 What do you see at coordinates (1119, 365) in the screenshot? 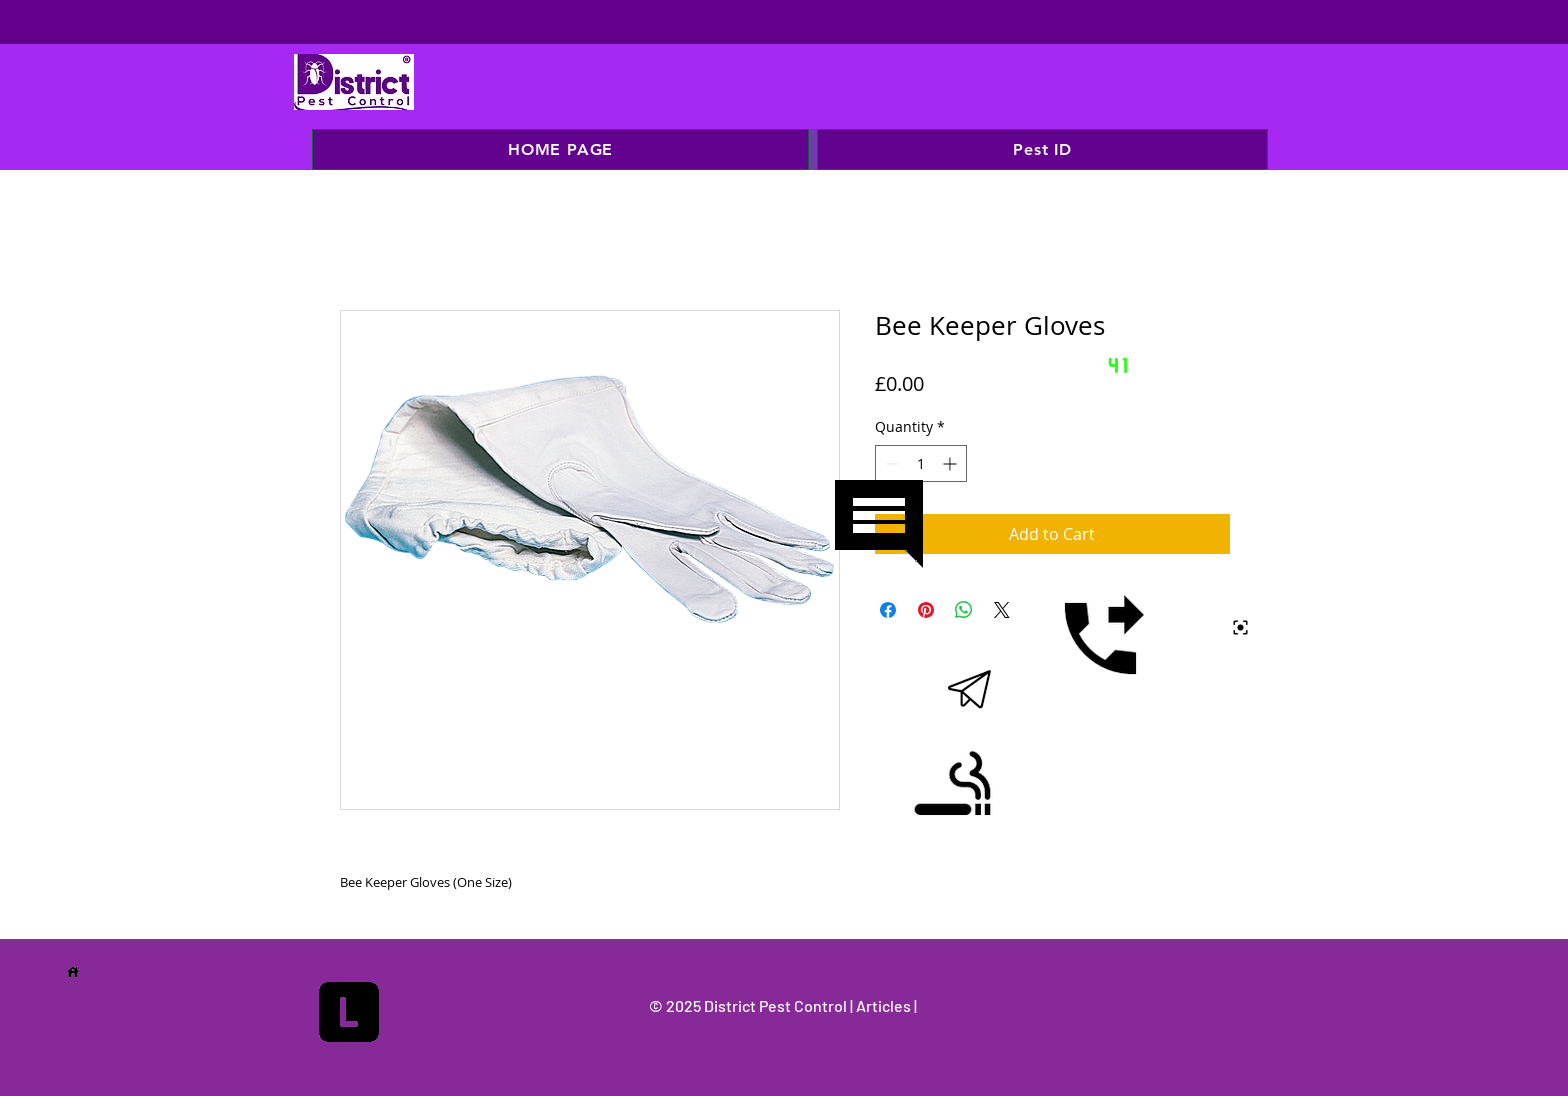
I see `indicates item number 41 in a list or sequence` at bounding box center [1119, 365].